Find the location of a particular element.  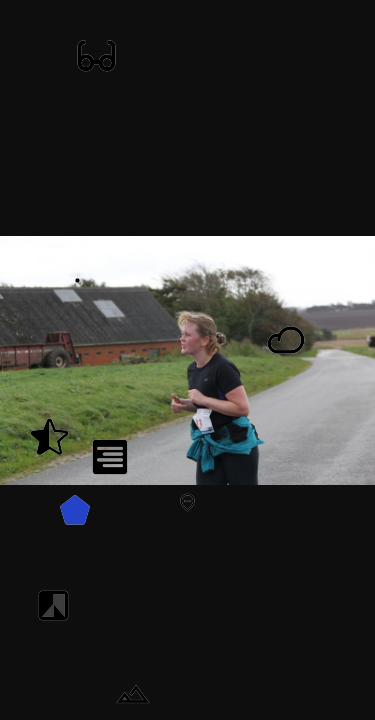

apply black and white filter to image is located at coordinates (53, 605).